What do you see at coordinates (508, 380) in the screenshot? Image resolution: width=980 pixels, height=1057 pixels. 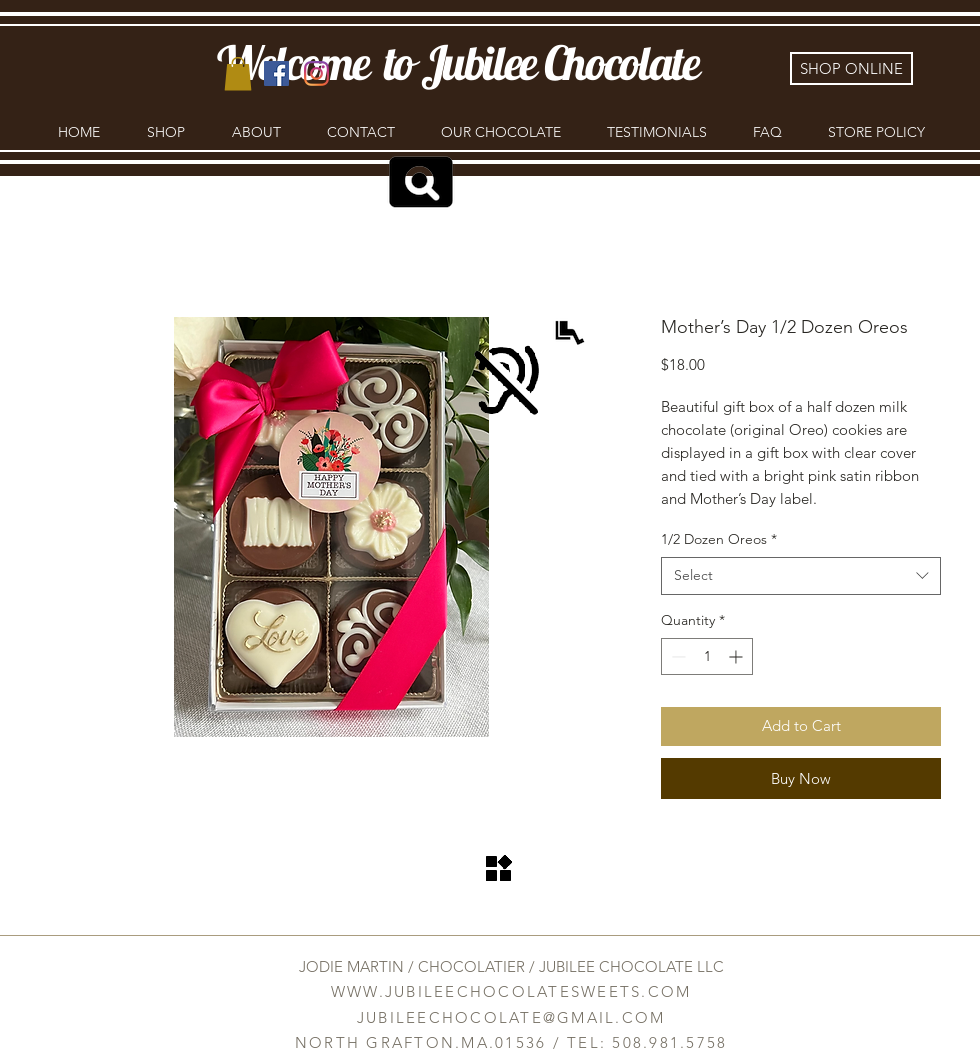 I see `indicates hearing assistance is disabled` at bounding box center [508, 380].